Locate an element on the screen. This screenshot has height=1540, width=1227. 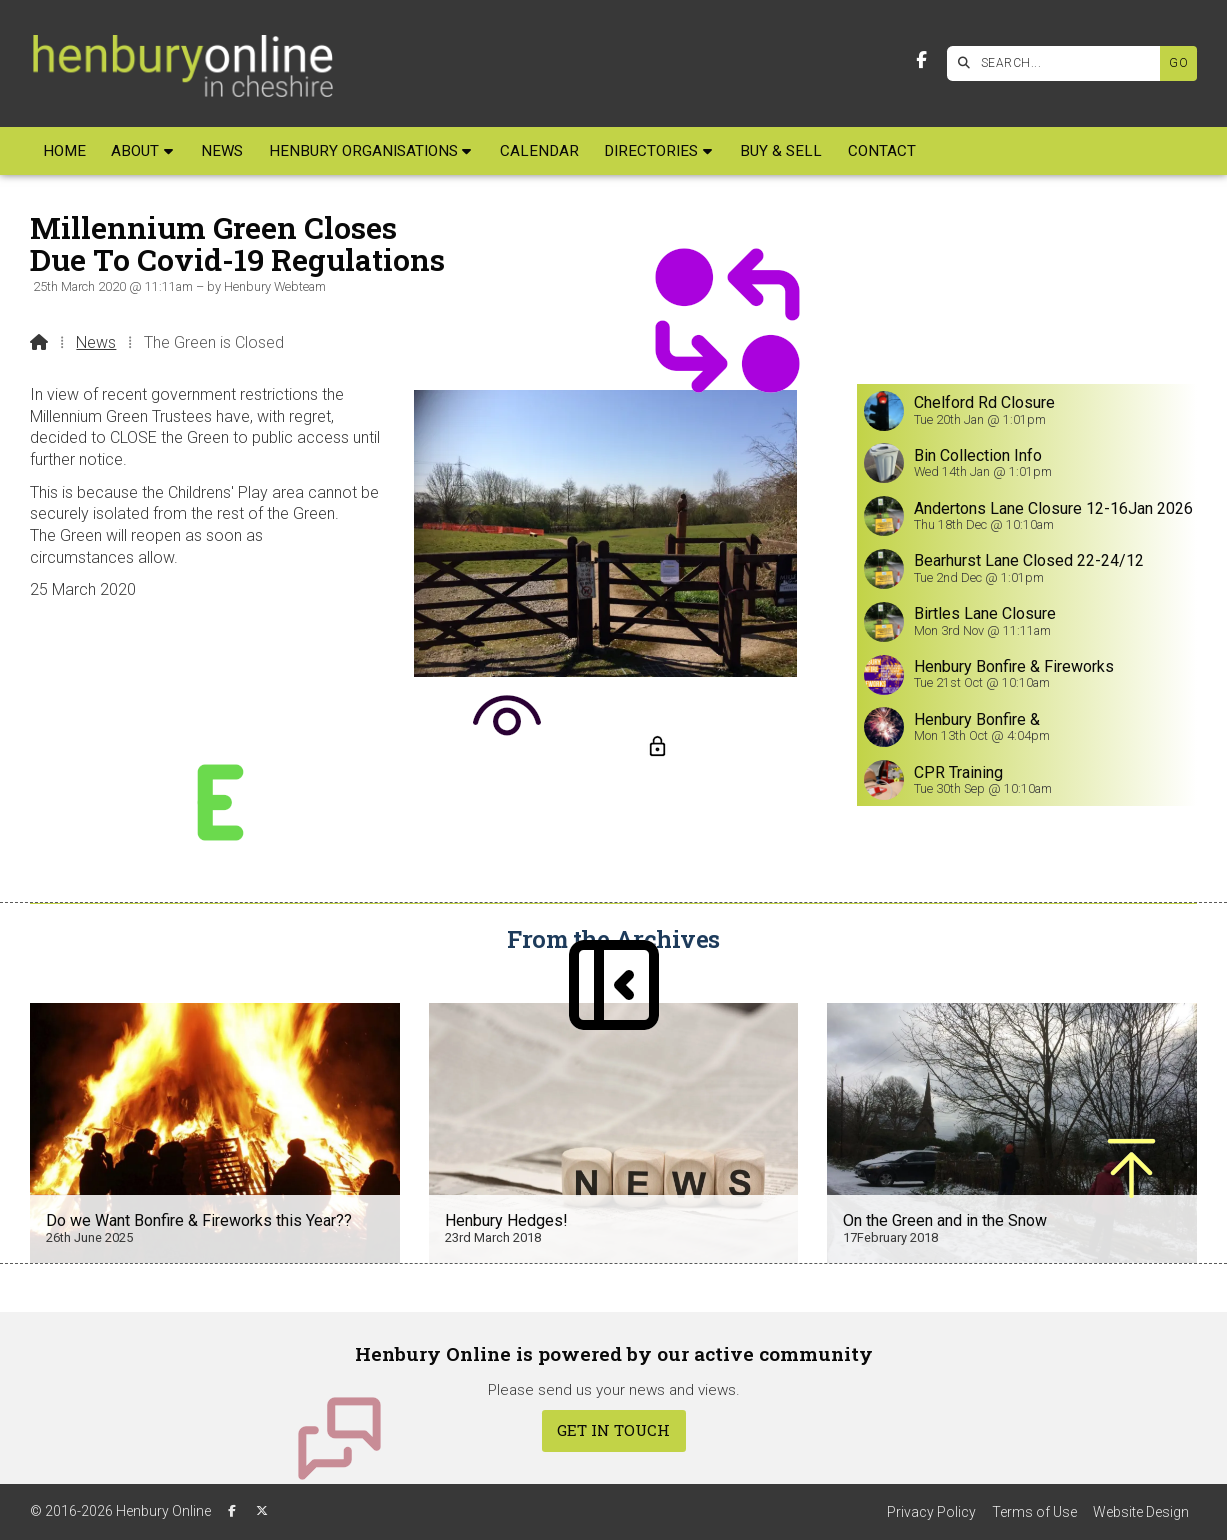
move item to top of list is located at coordinates (1131, 1168).